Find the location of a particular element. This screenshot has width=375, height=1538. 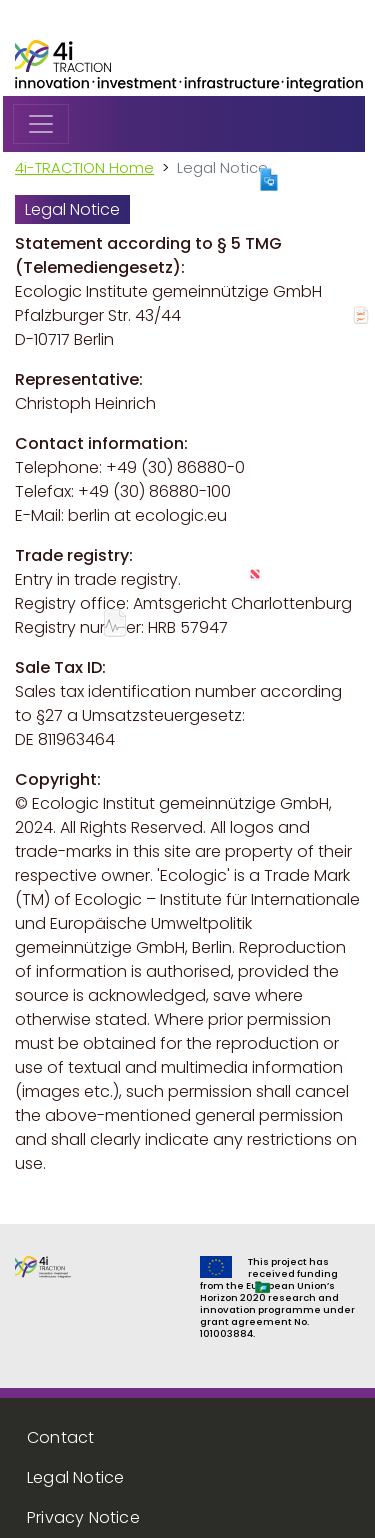

open jquery mobile project folder is located at coordinates (262, 1287).